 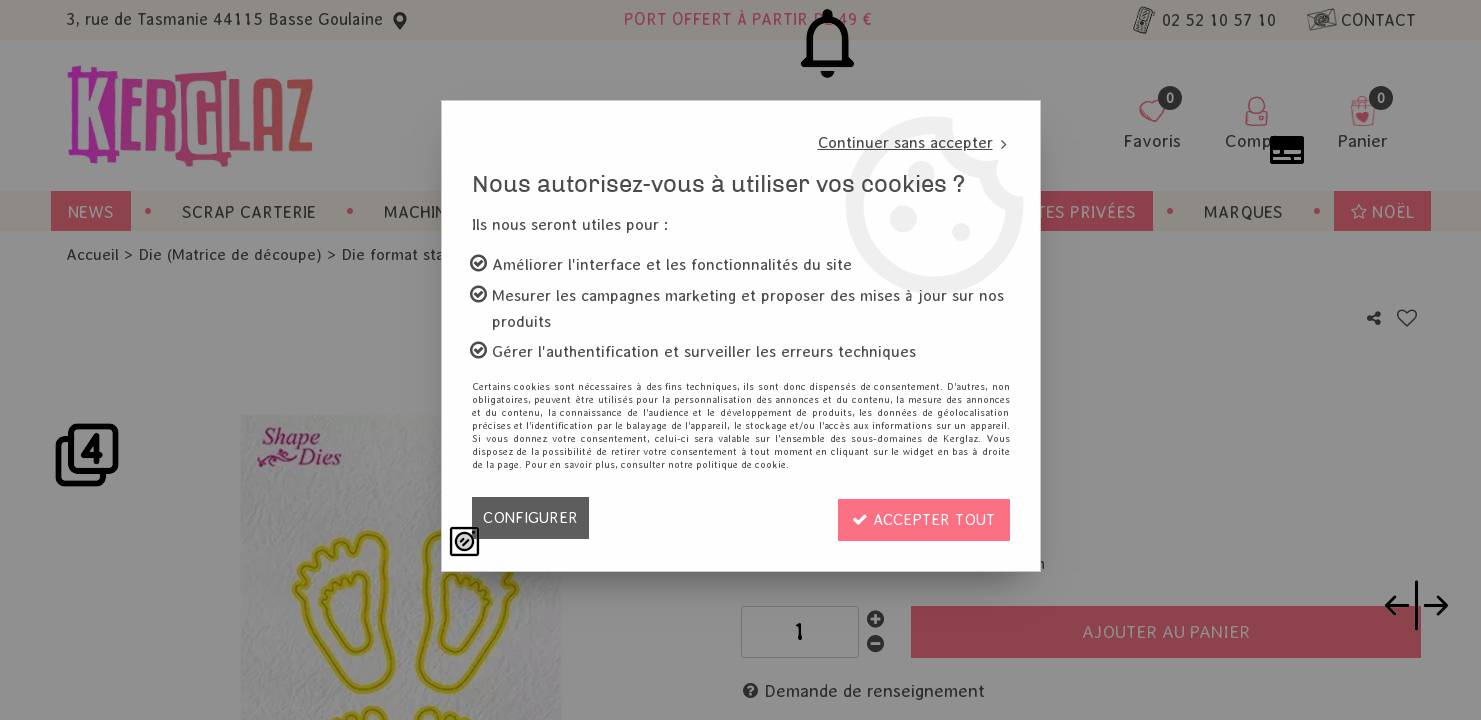 I want to click on enable subtitles or closed captions, so click(x=1287, y=150).